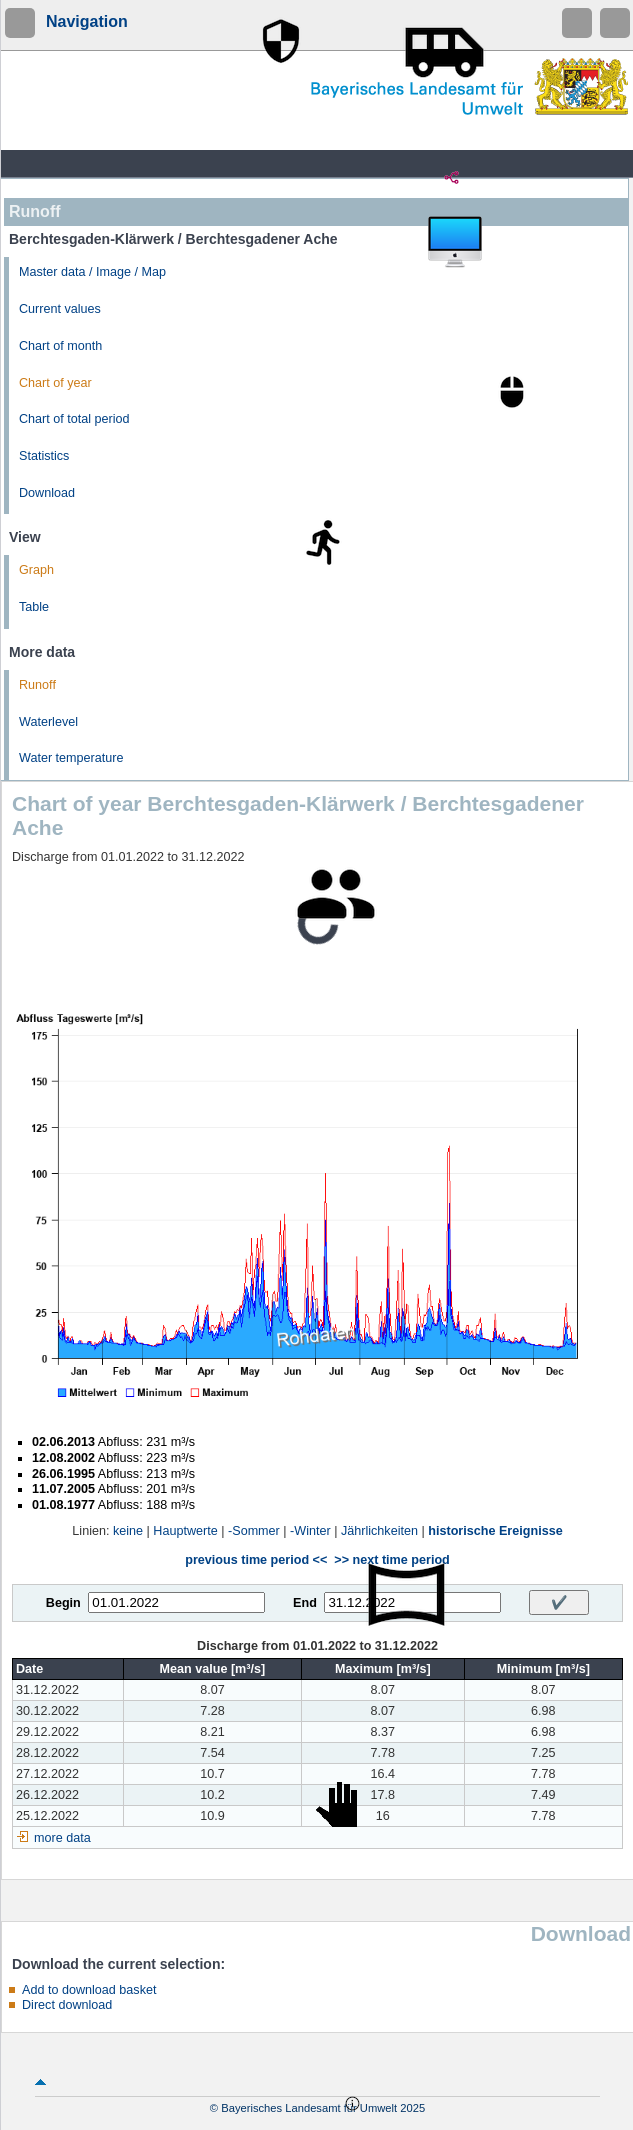 Image resolution: width=633 pixels, height=2130 pixels. I want to click on access airport shuttle services, so click(444, 52).